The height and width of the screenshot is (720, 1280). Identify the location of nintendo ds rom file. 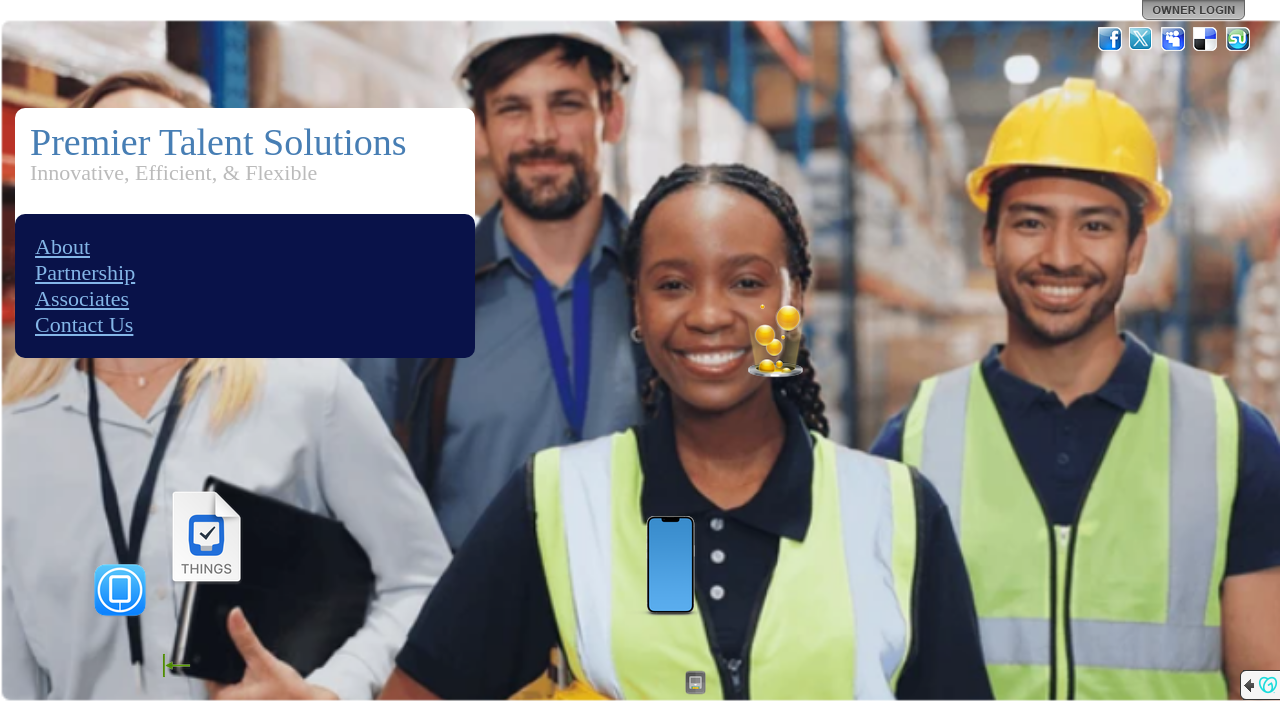
(695, 682).